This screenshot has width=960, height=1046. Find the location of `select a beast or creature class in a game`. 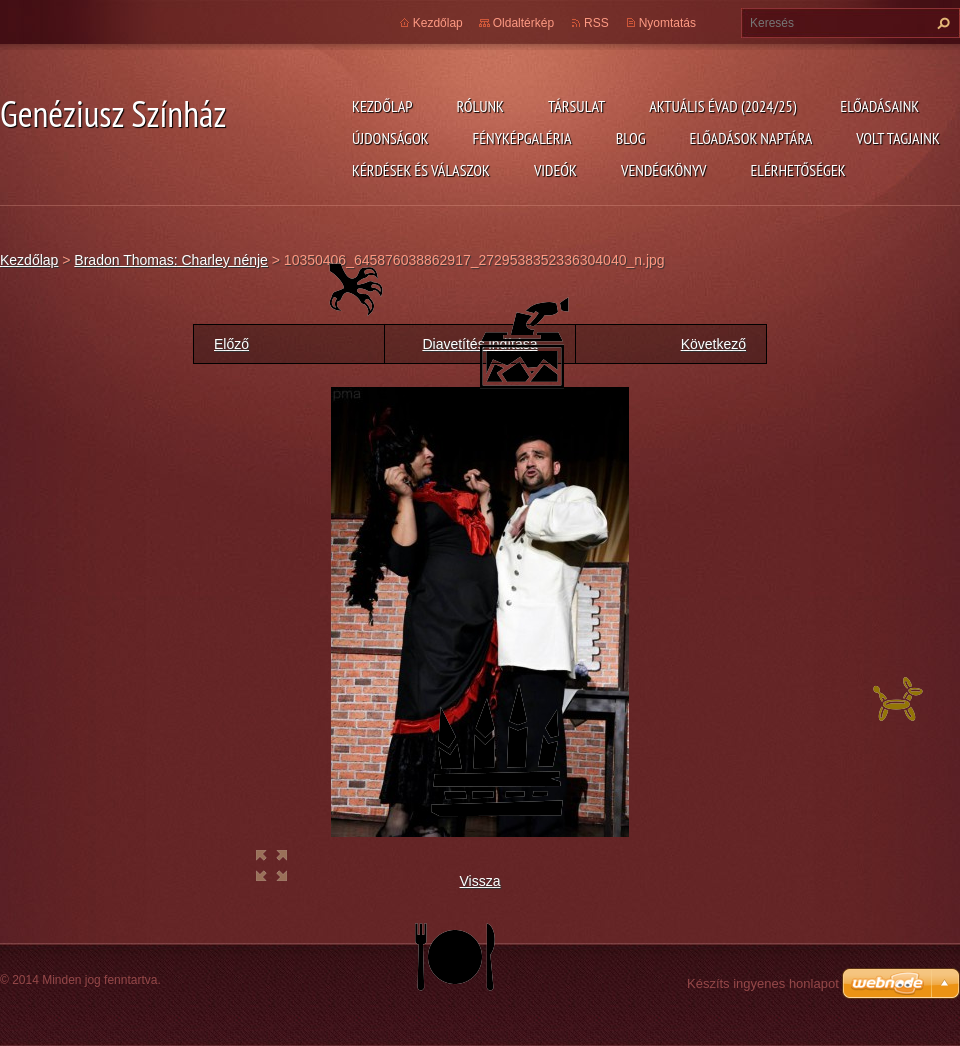

select a beast or creature class in a game is located at coordinates (356, 290).